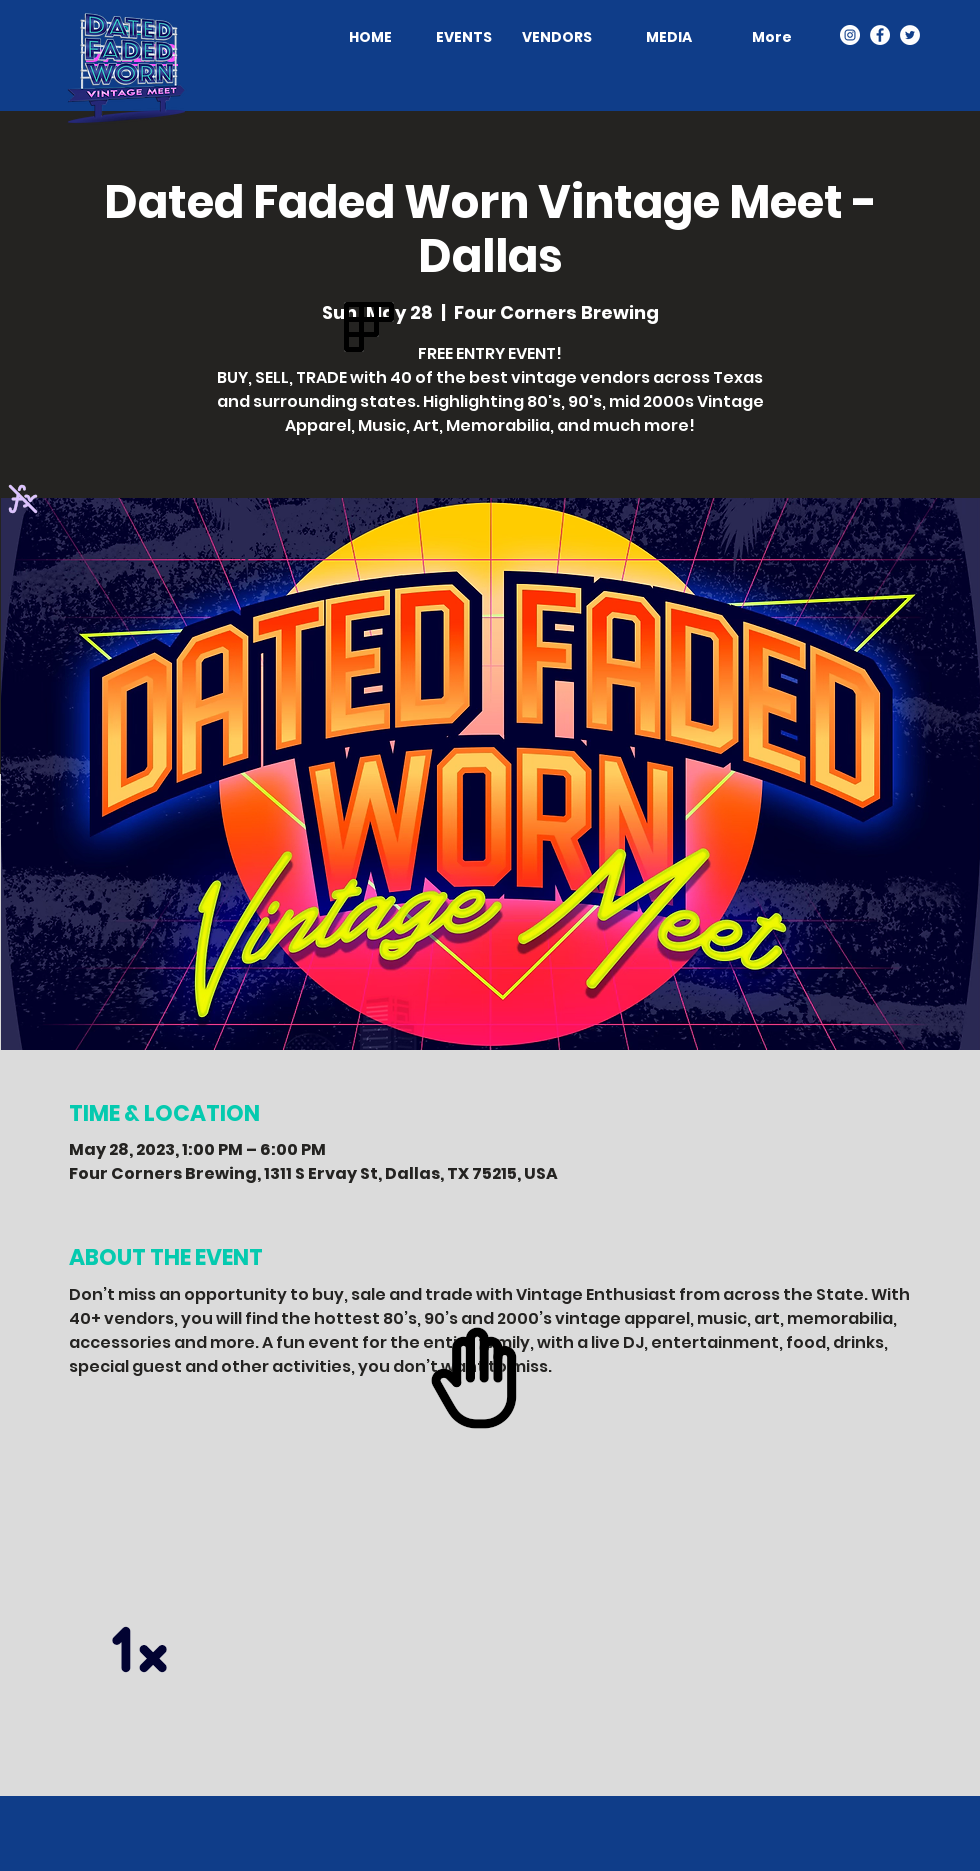 This screenshot has width=980, height=1871. I want to click on set playback speed to 1x (normal speed), so click(139, 1649).